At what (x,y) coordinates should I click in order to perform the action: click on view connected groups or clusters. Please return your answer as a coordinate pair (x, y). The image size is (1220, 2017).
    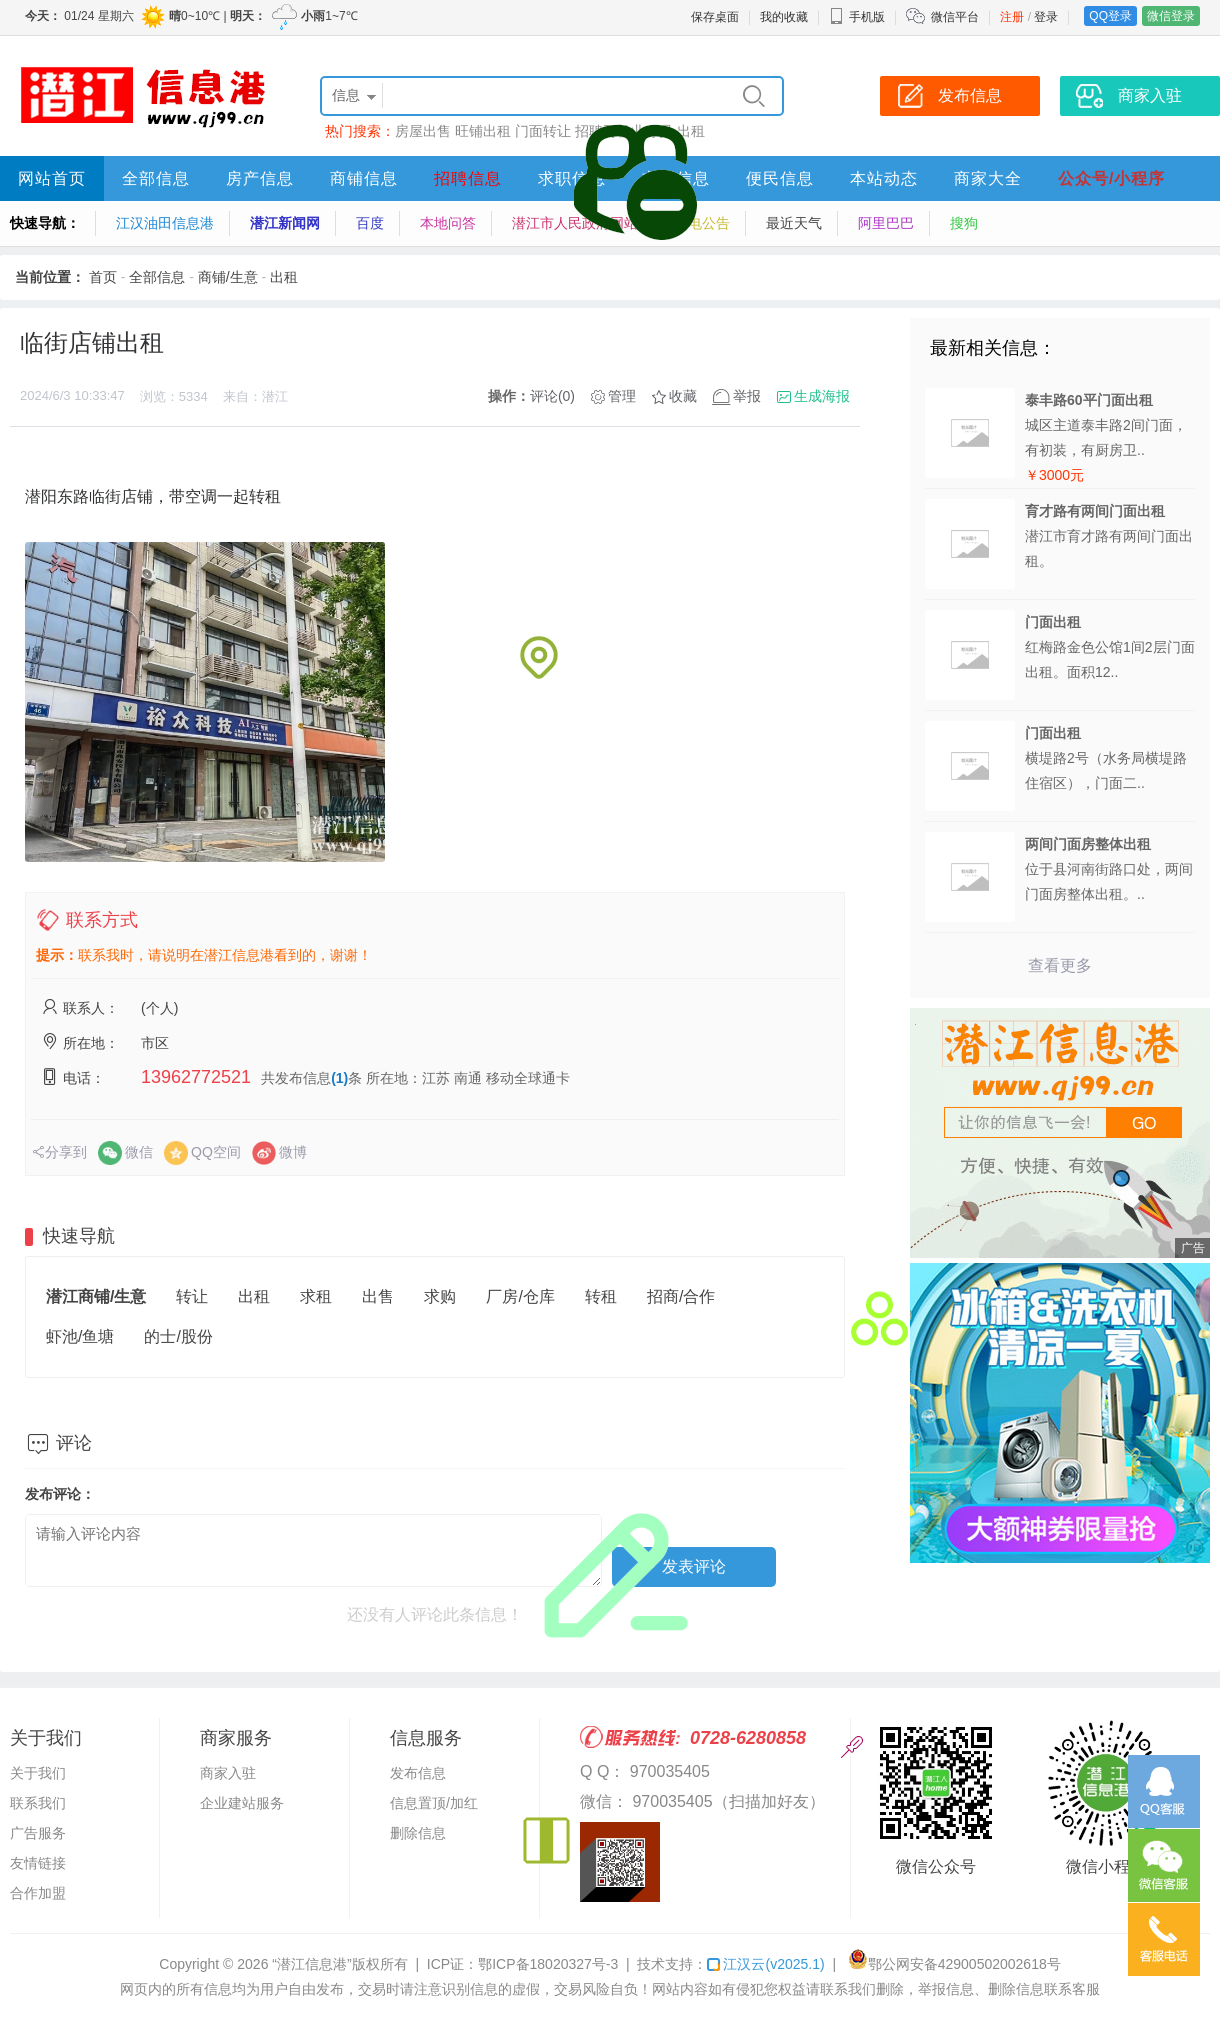
    Looking at the image, I should click on (879, 1318).